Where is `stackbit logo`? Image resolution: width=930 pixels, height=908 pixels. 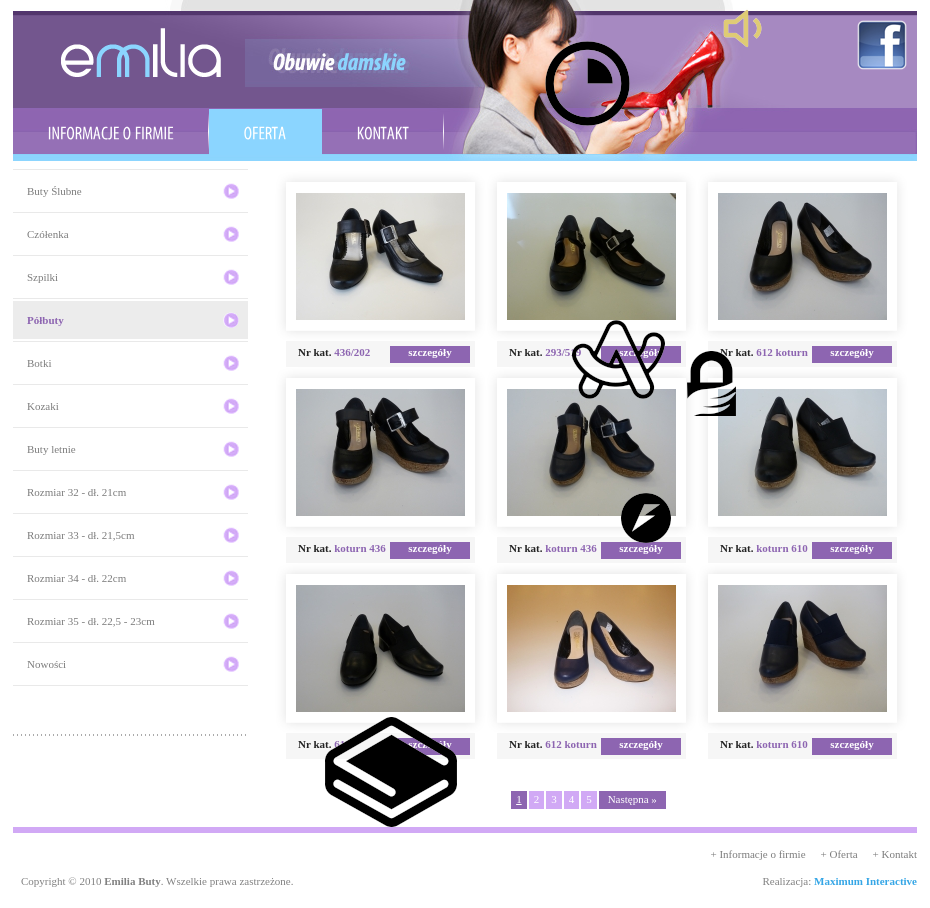 stackbit logo is located at coordinates (391, 772).